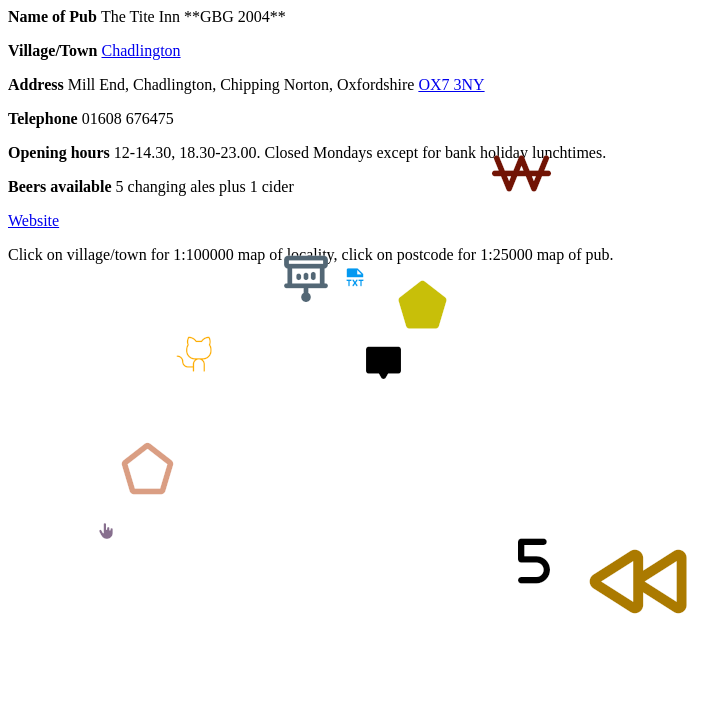  Describe the element at coordinates (306, 276) in the screenshot. I see `view presentation with charts` at that location.